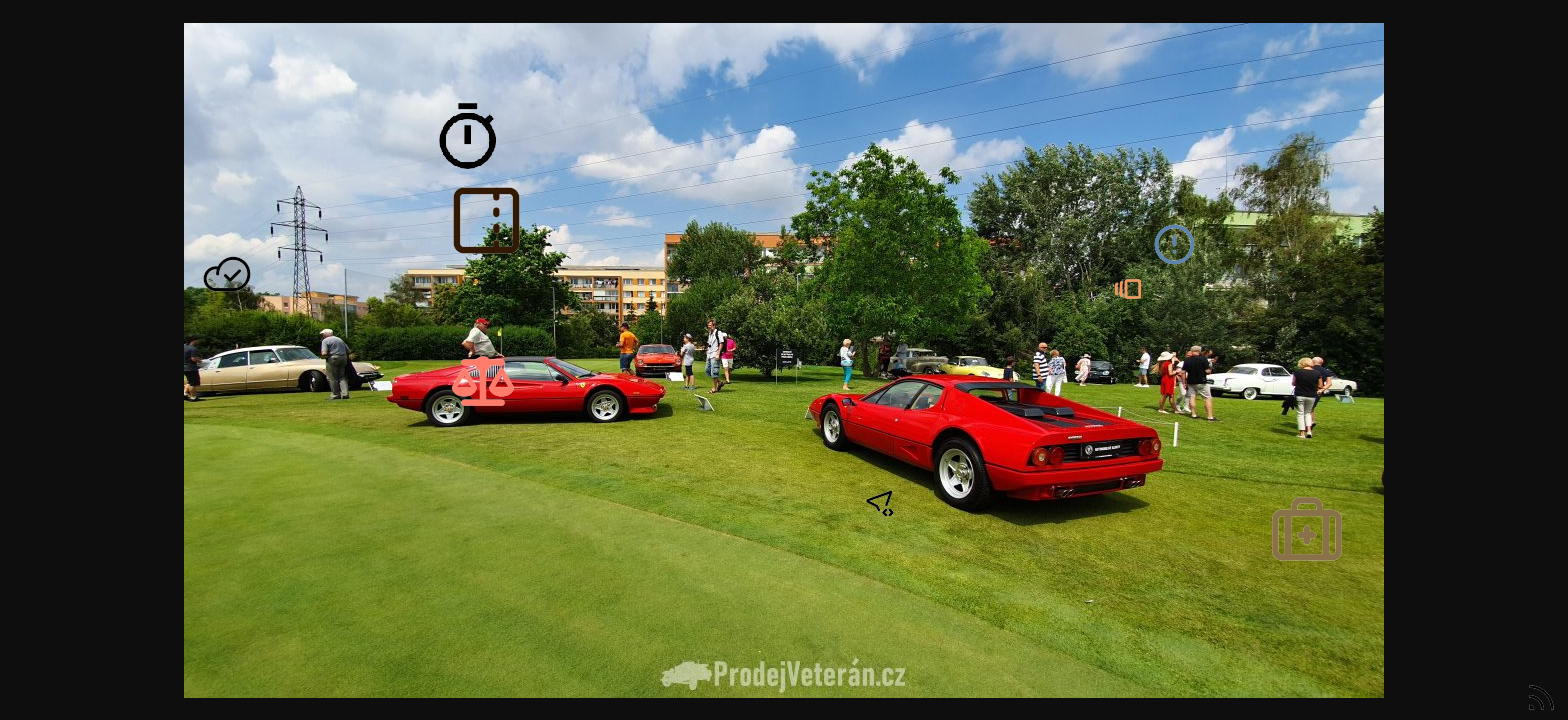 Image resolution: width=1568 pixels, height=720 pixels. I want to click on access medical or health records, so click(1307, 532).